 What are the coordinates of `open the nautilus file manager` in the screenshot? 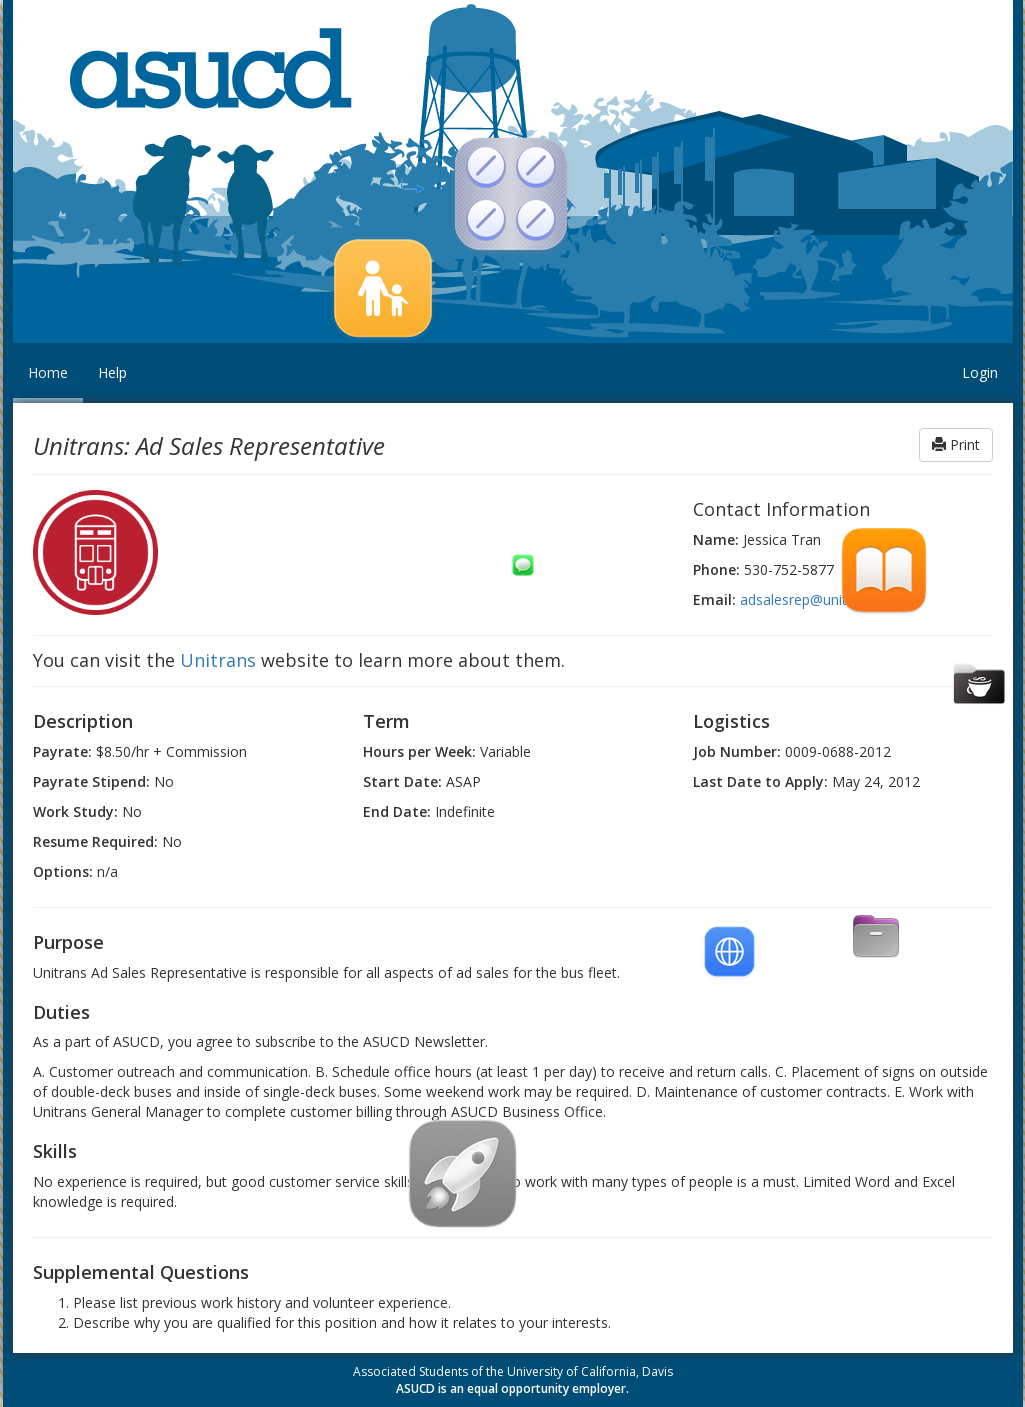 It's located at (876, 936).